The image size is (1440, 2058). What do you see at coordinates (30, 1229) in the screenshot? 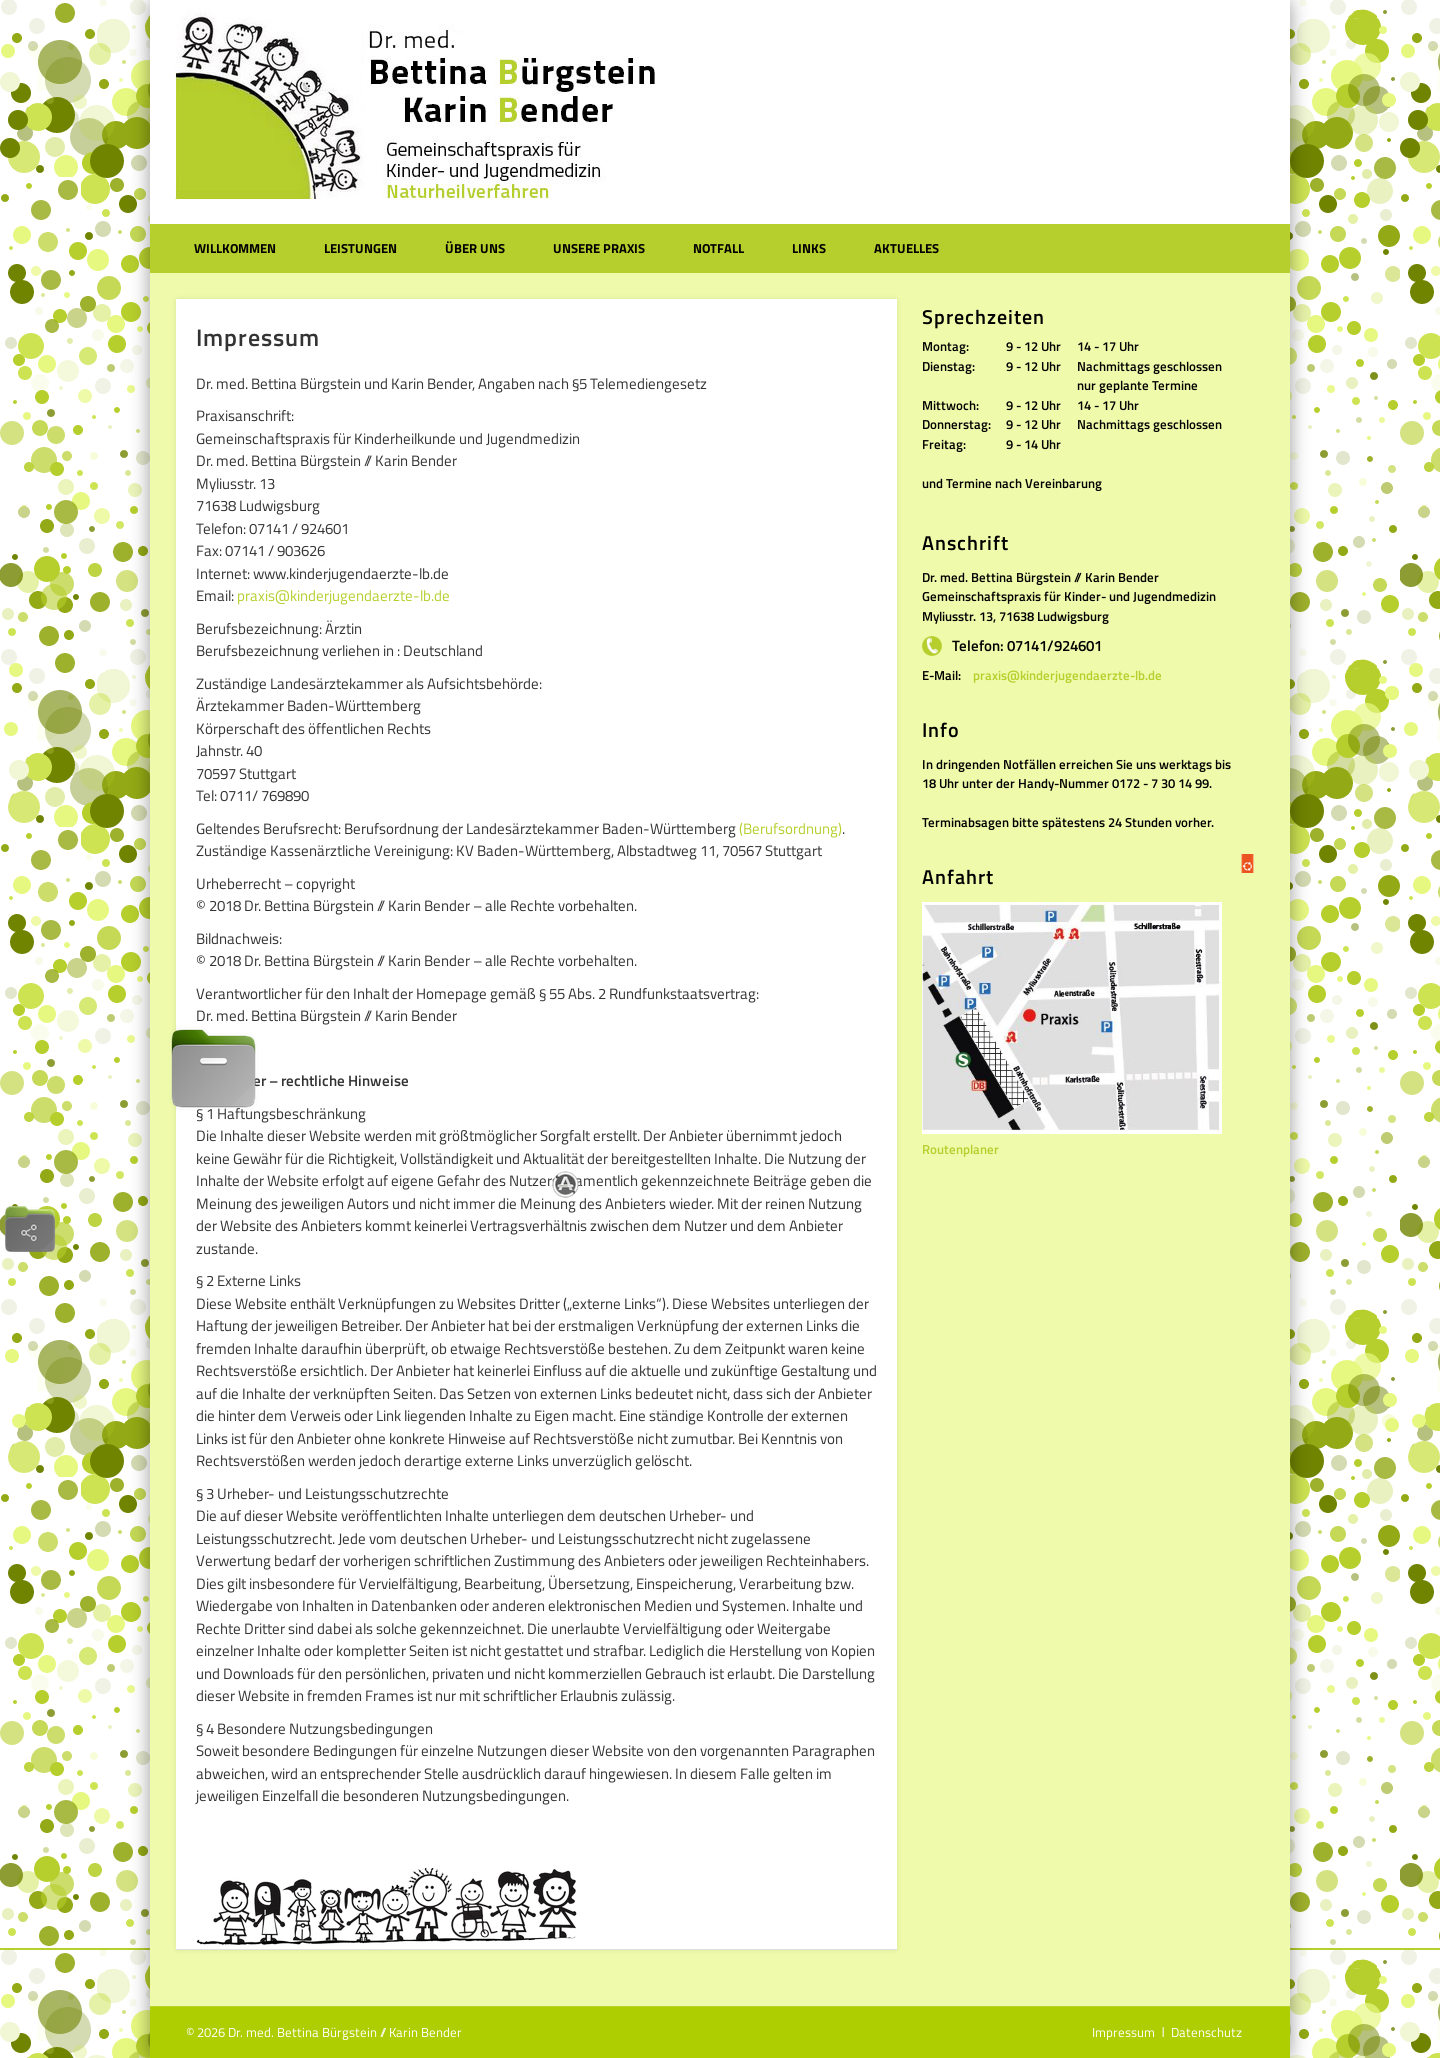
I see `open your public shared folder` at bounding box center [30, 1229].